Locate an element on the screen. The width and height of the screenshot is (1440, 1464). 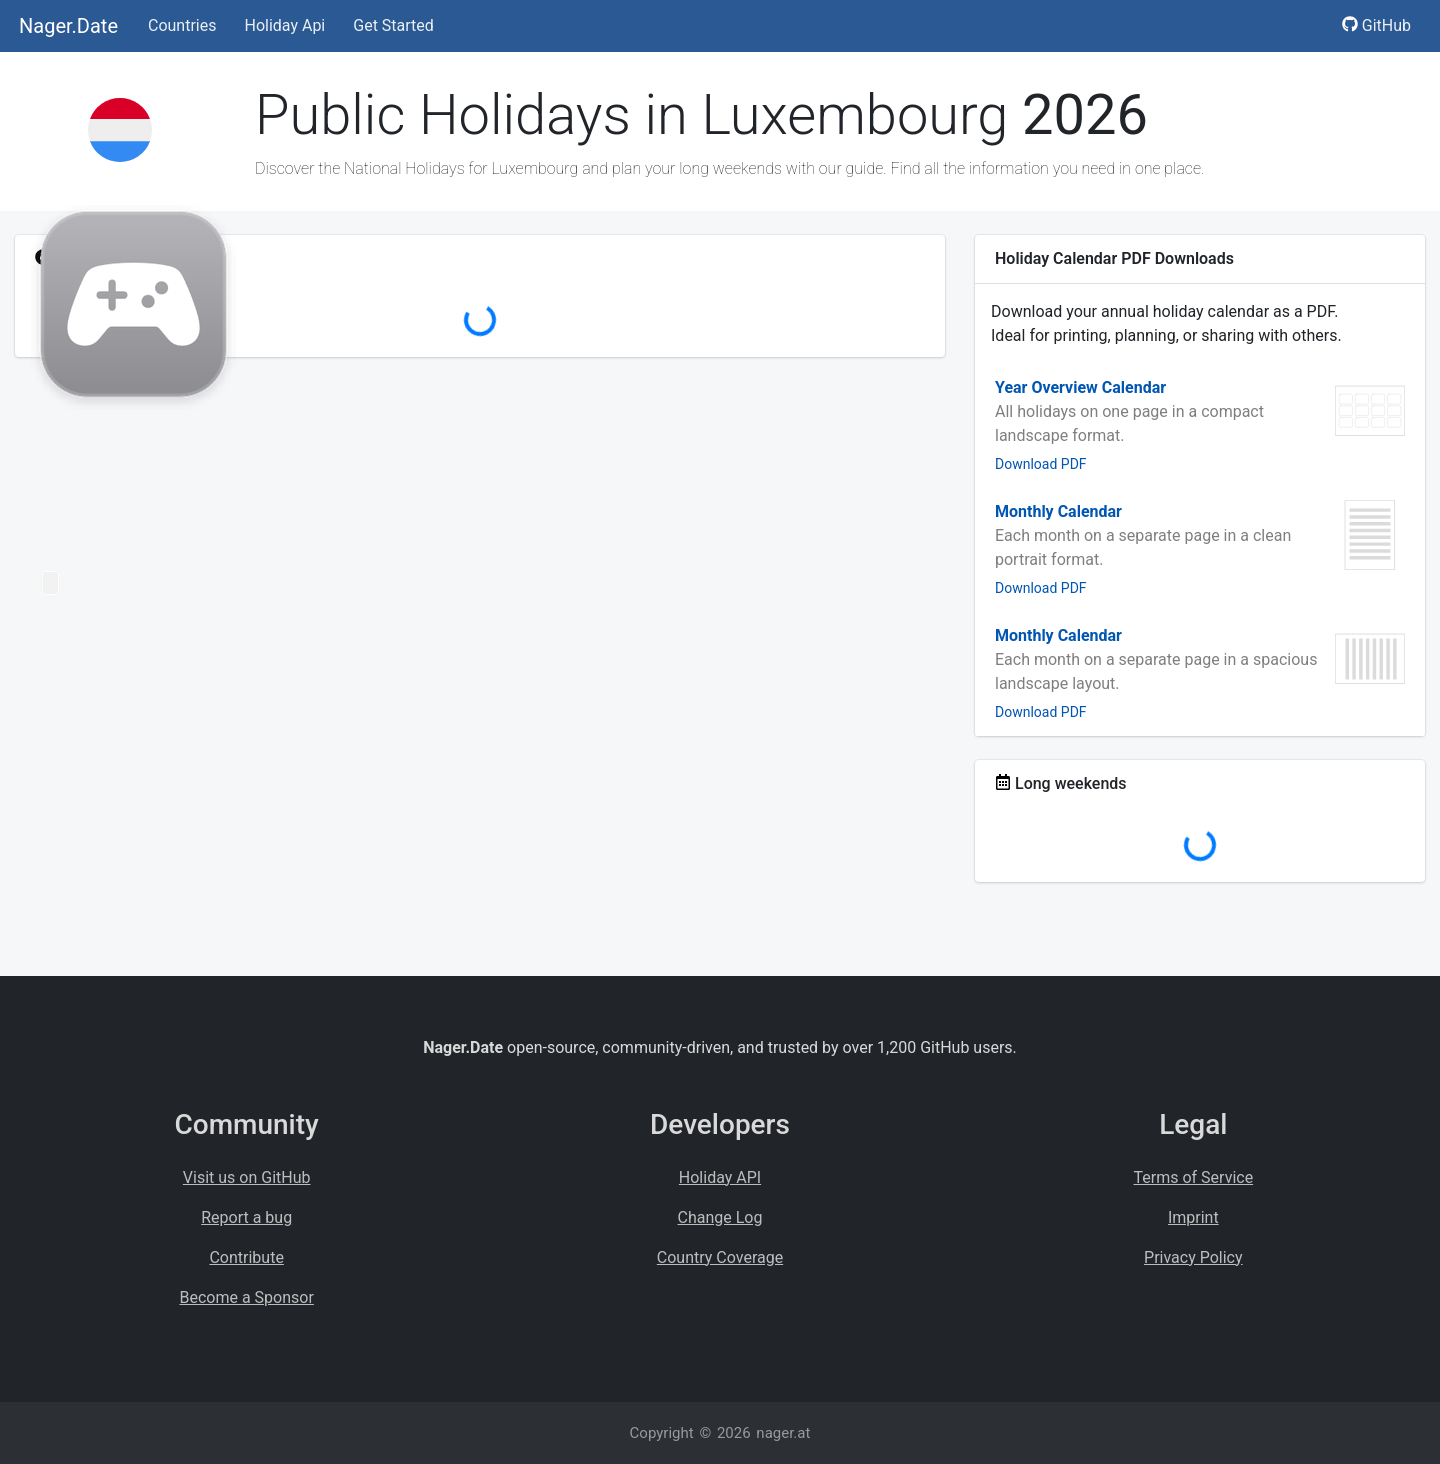
indicates battery level at 30% is located at coordinates (70, 583).